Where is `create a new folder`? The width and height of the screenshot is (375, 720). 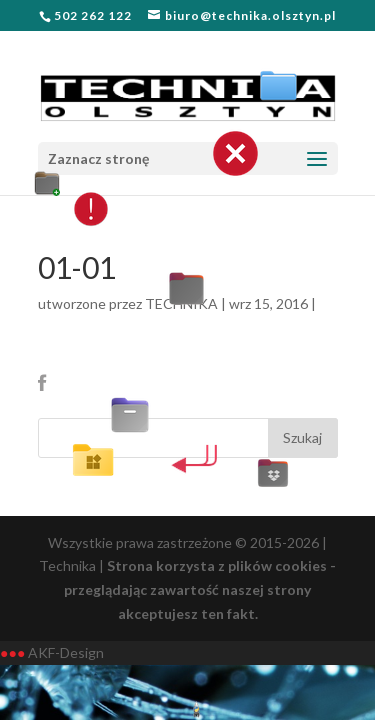 create a new folder is located at coordinates (47, 183).